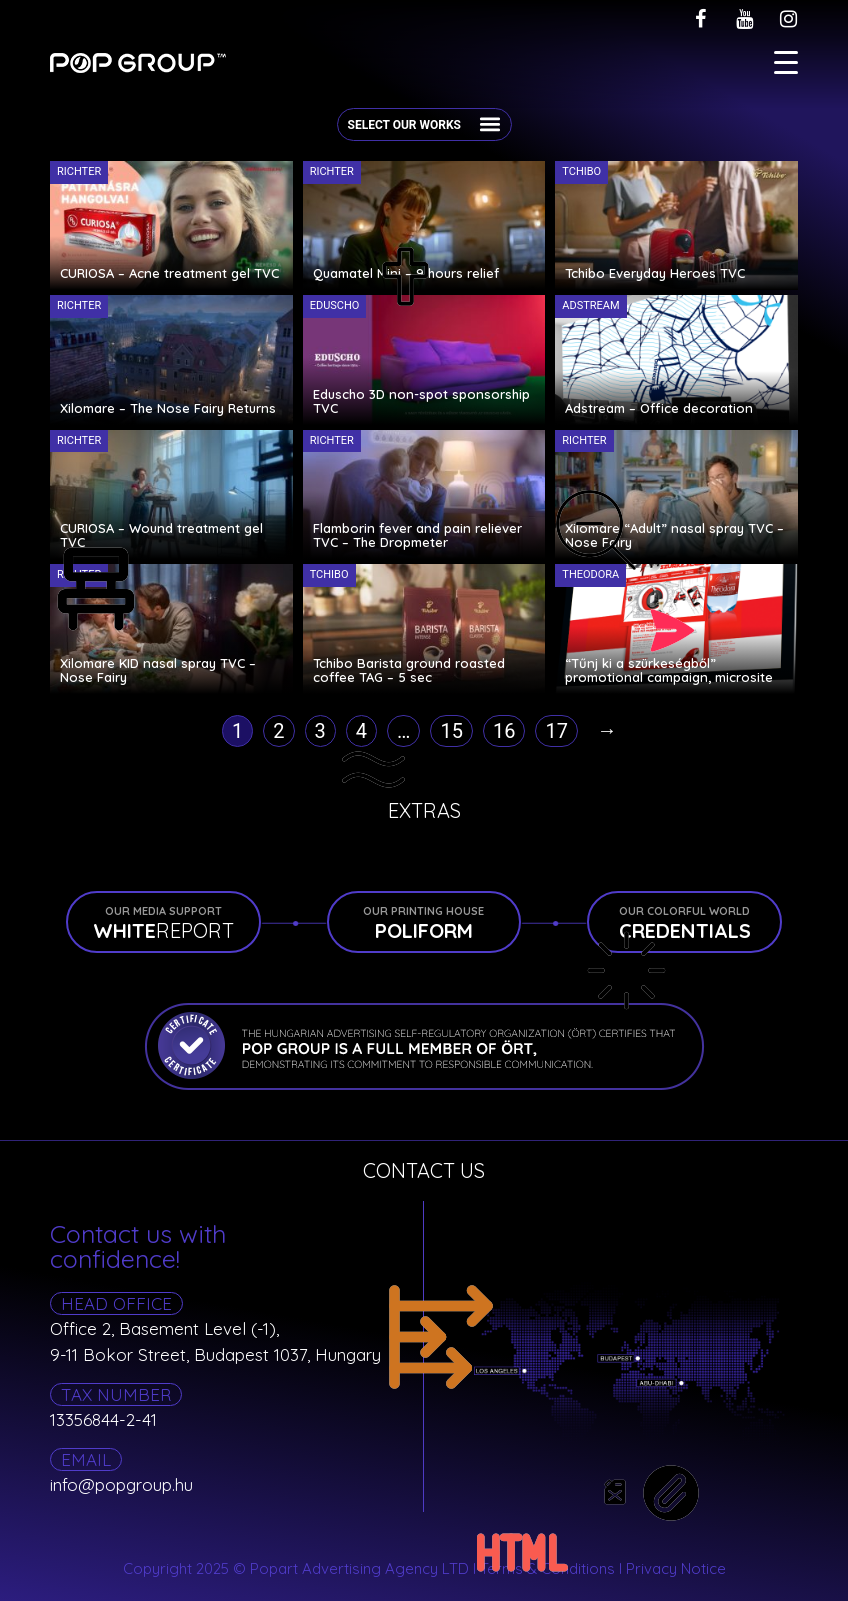  Describe the element at coordinates (96, 589) in the screenshot. I see `browse furniture or seating options` at that location.